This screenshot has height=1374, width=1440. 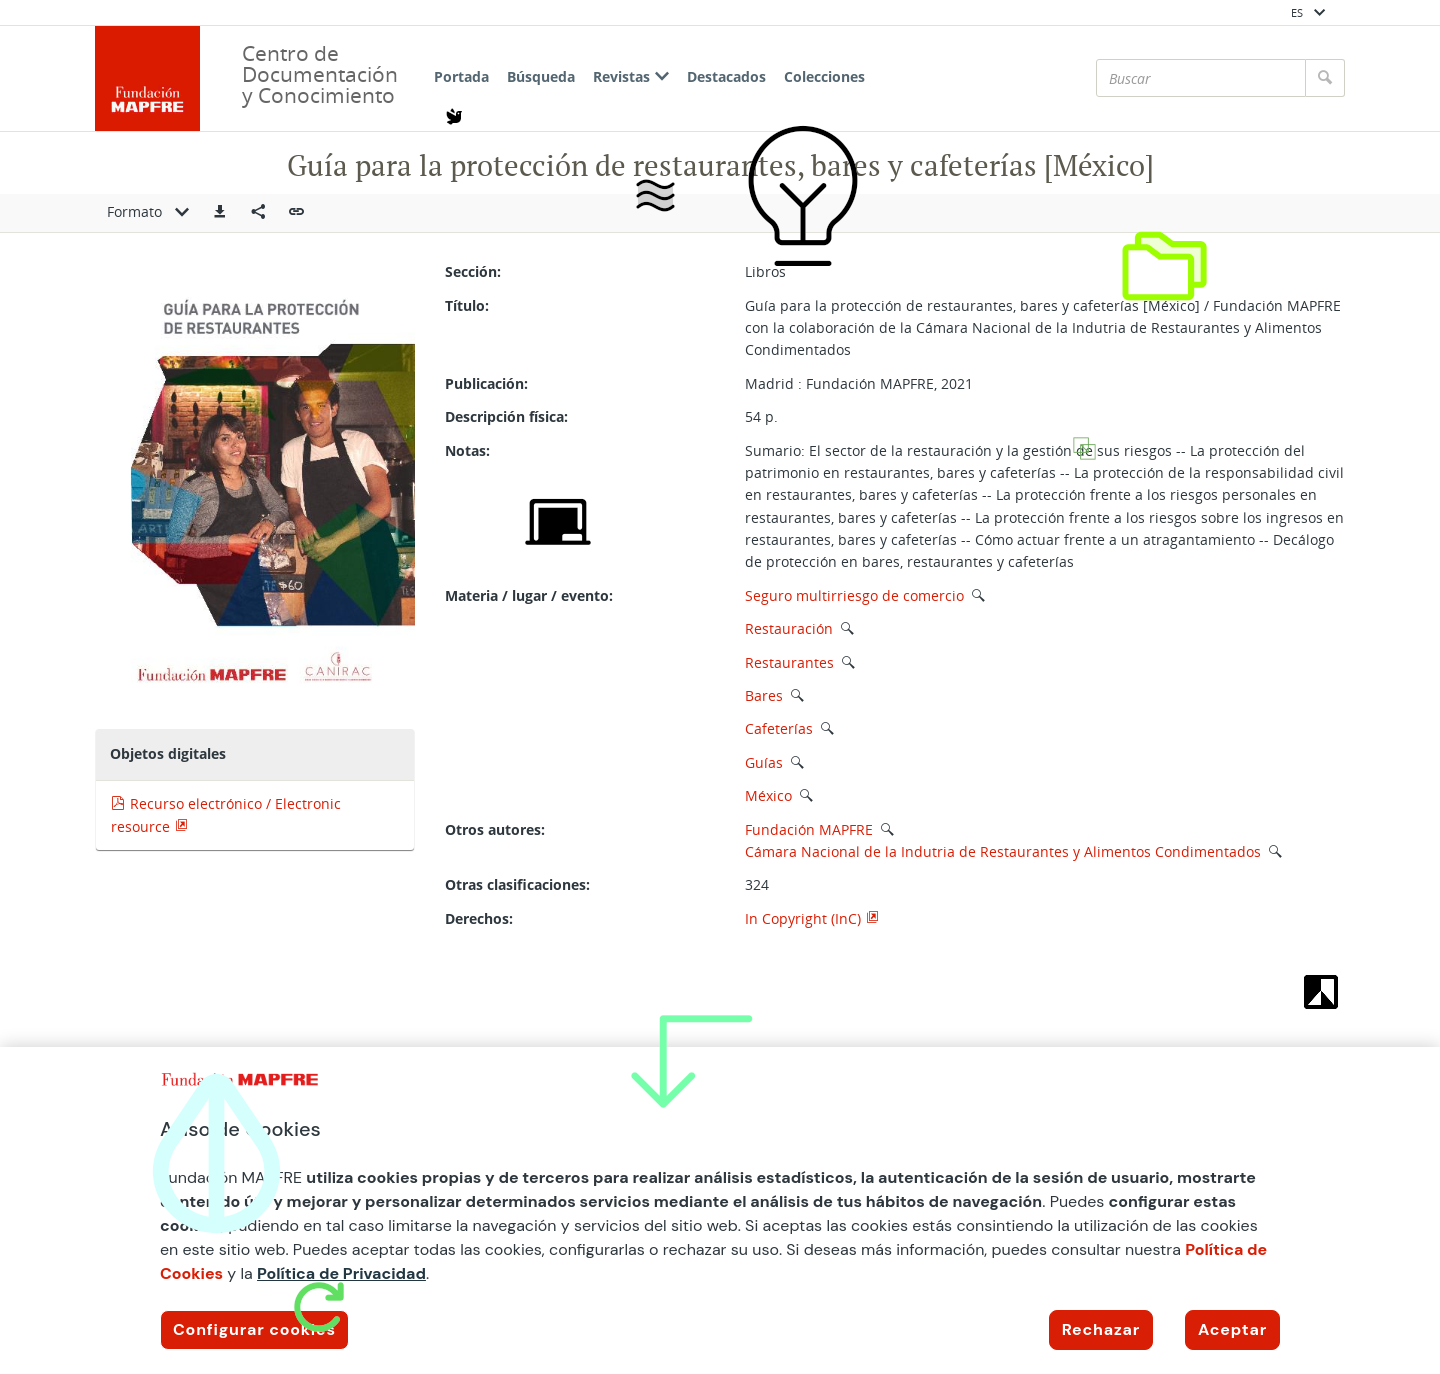 I want to click on access whiteboard or presentation mode, so click(x=558, y=523).